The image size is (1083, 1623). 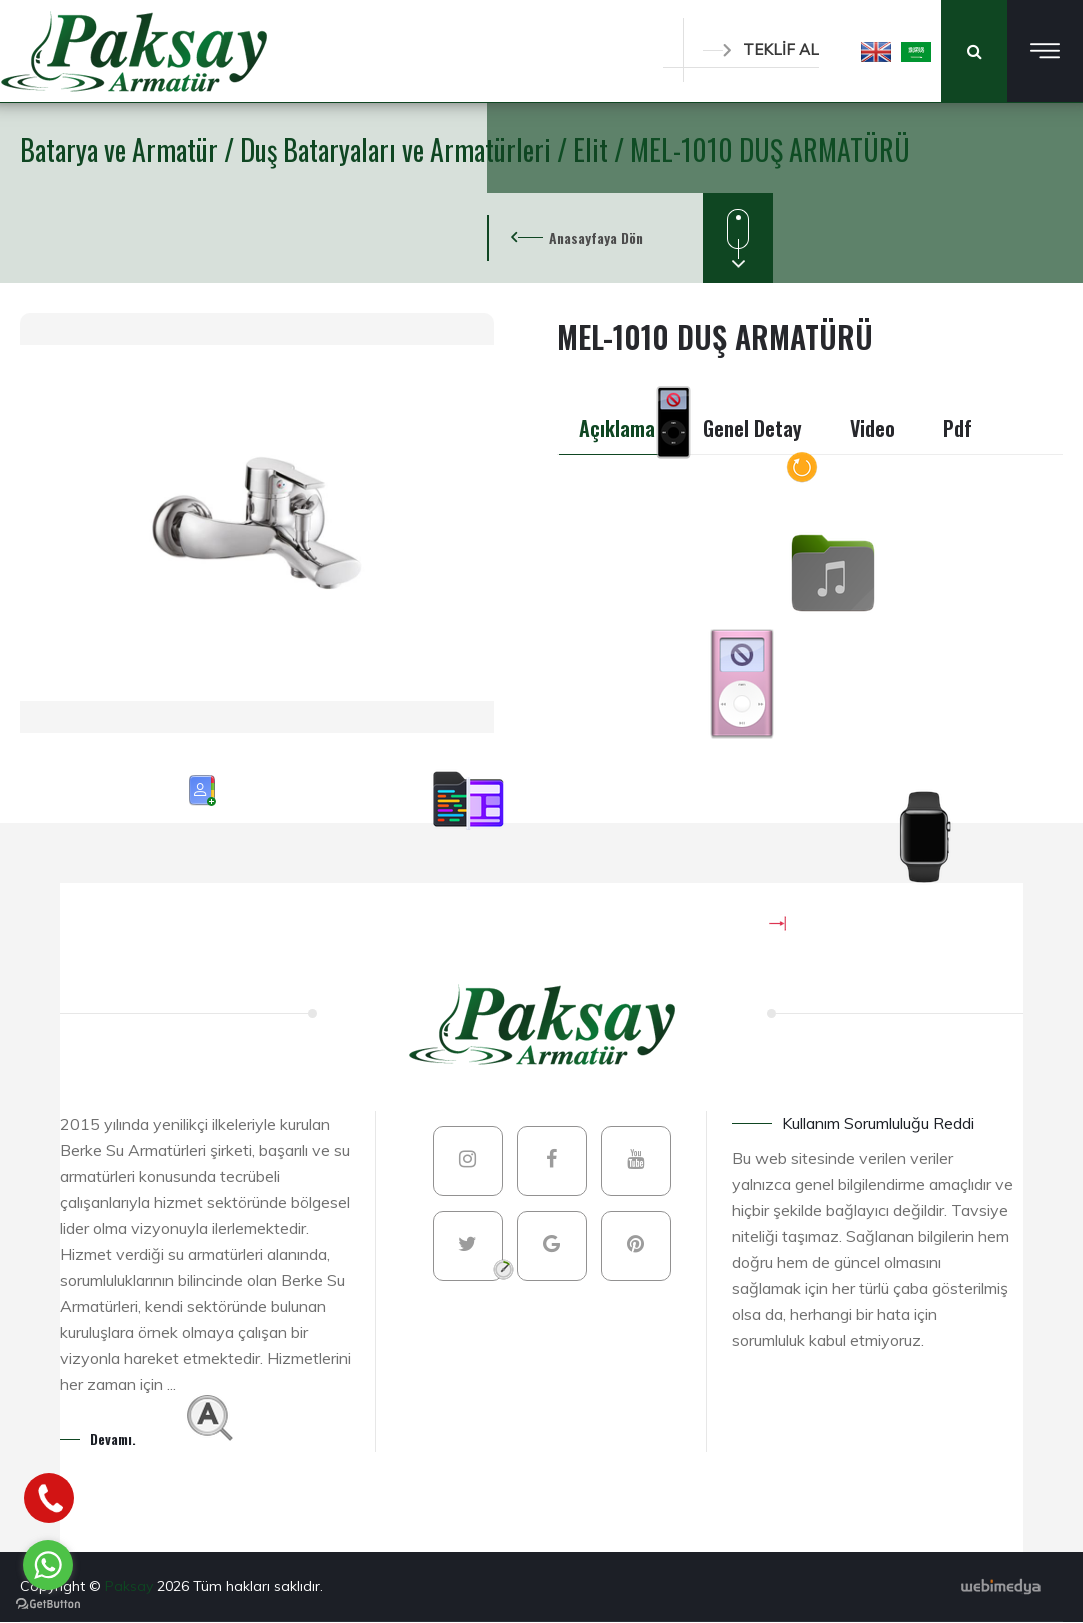 What do you see at coordinates (802, 467) in the screenshot?
I see `restart the system` at bounding box center [802, 467].